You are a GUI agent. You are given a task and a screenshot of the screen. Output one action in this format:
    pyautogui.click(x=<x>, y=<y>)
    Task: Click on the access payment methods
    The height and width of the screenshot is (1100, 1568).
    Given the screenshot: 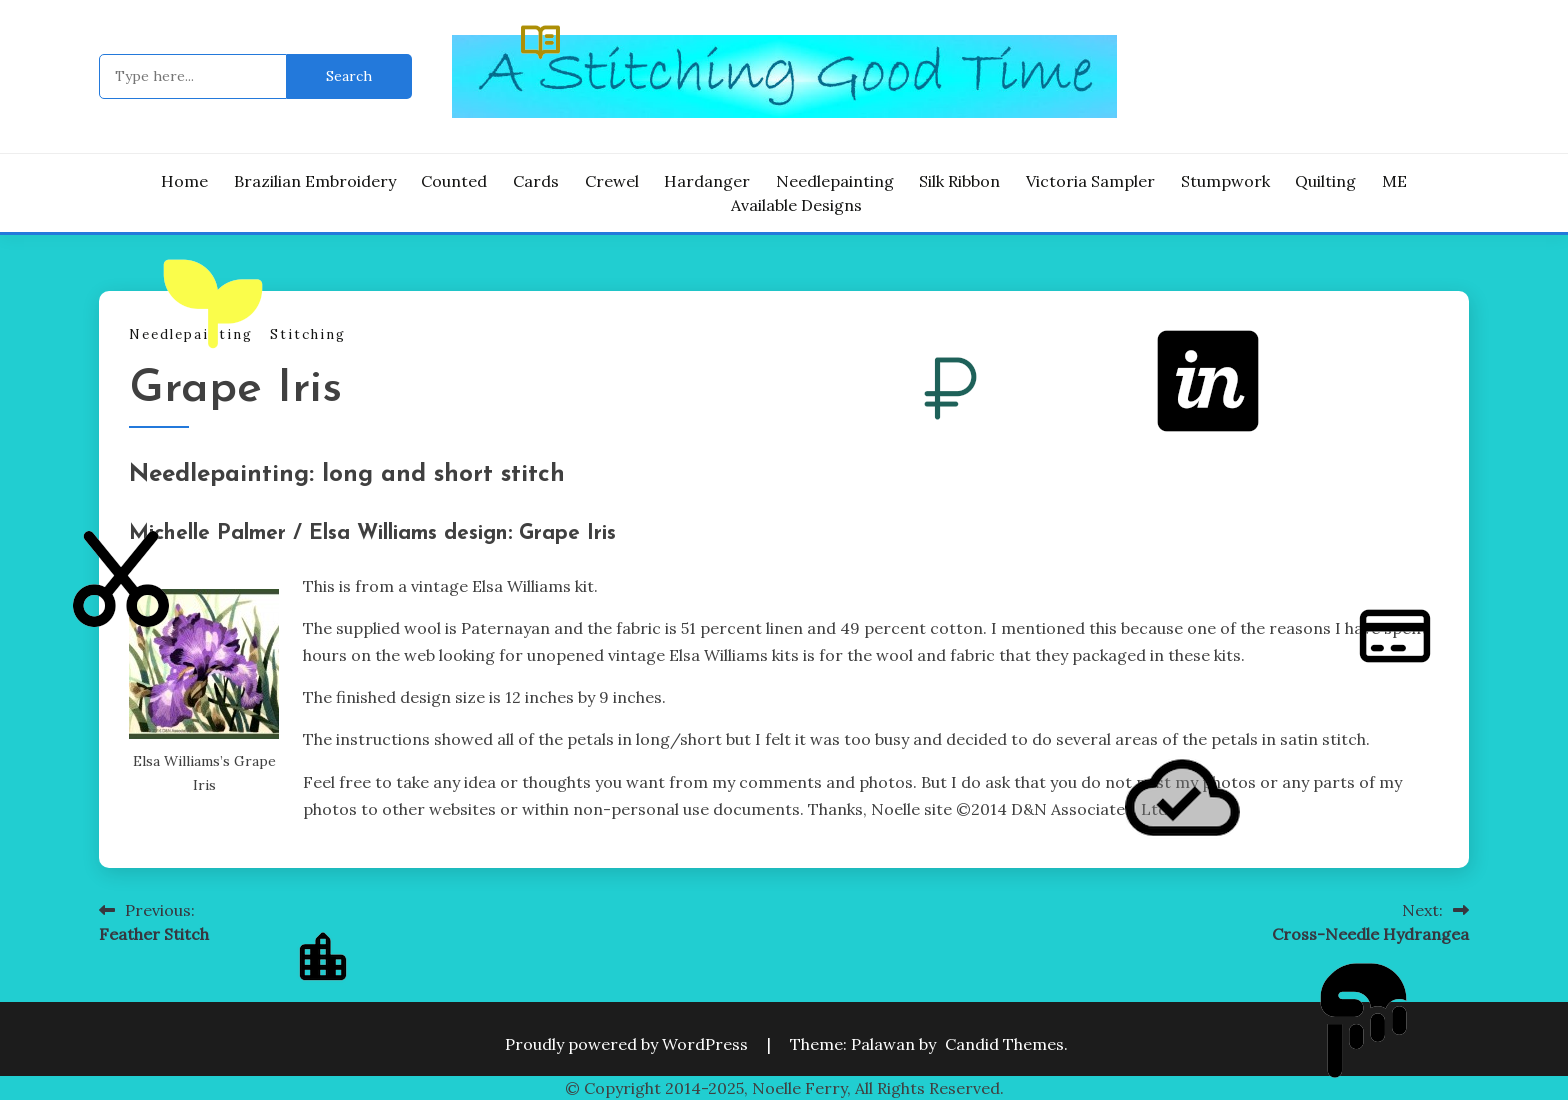 What is the action you would take?
    pyautogui.click(x=1395, y=636)
    